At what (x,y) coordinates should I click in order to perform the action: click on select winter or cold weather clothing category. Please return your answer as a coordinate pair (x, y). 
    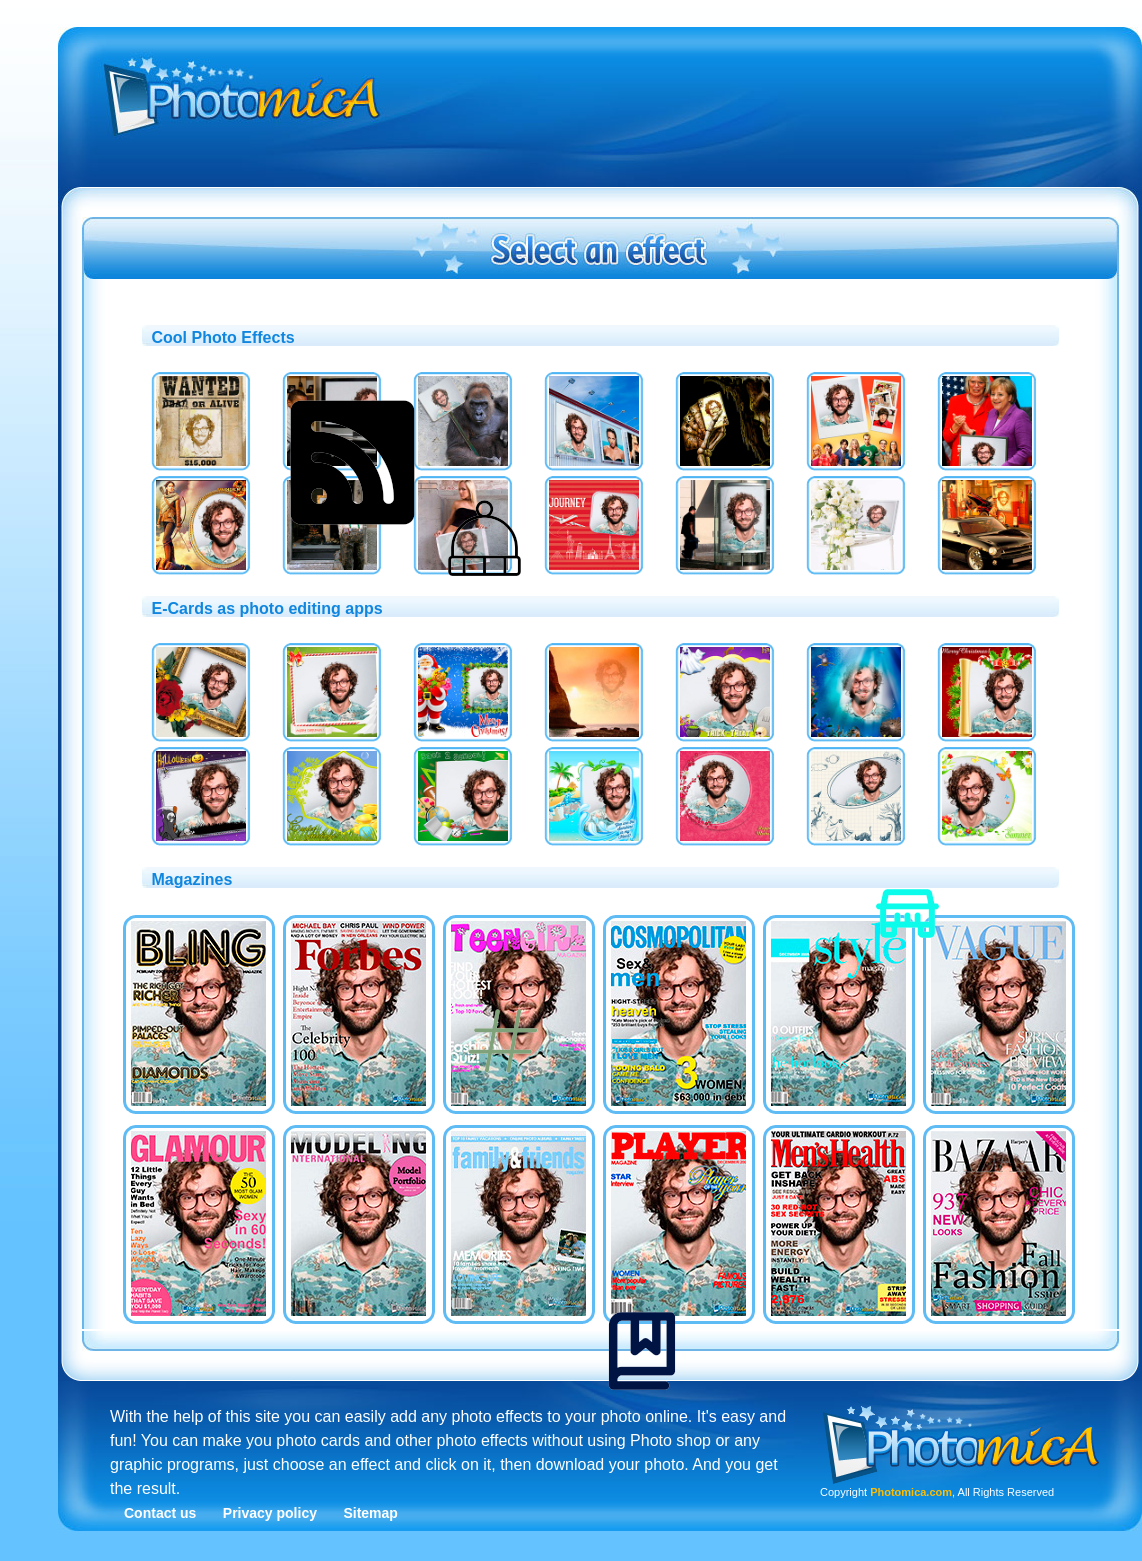
    Looking at the image, I should click on (484, 542).